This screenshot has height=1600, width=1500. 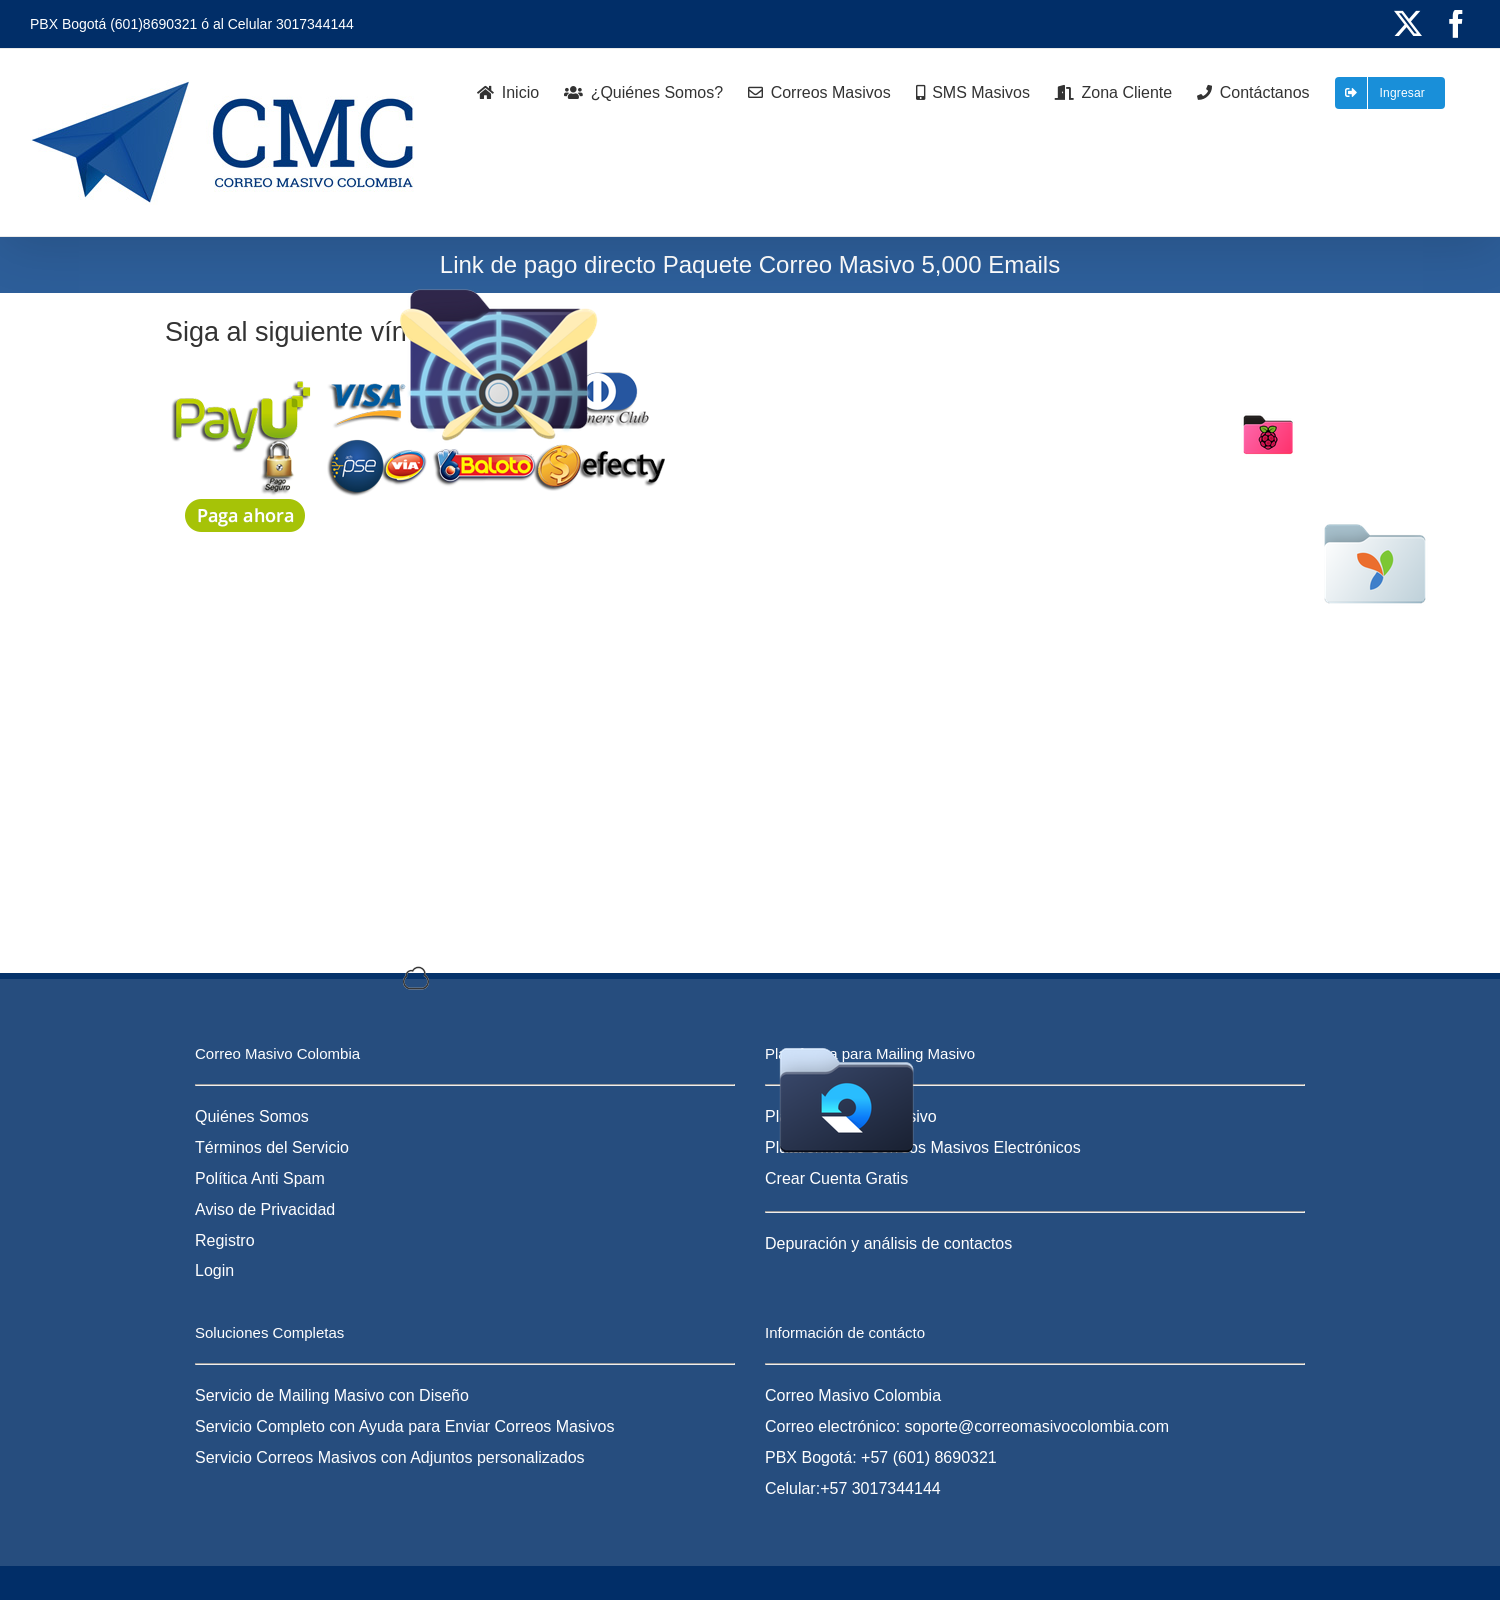 What do you see at coordinates (1374, 566) in the screenshot?
I see `open yii2 framework project folder` at bounding box center [1374, 566].